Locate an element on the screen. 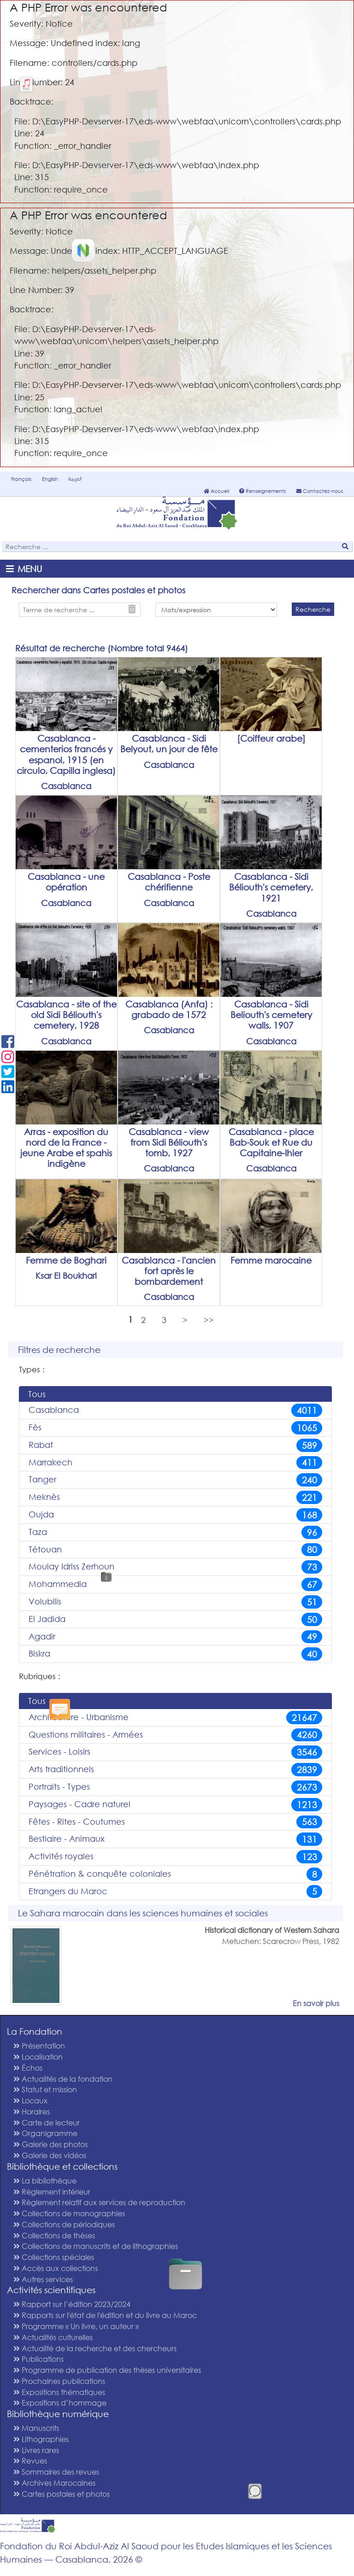  open downloads folder is located at coordinates (106, 1576).